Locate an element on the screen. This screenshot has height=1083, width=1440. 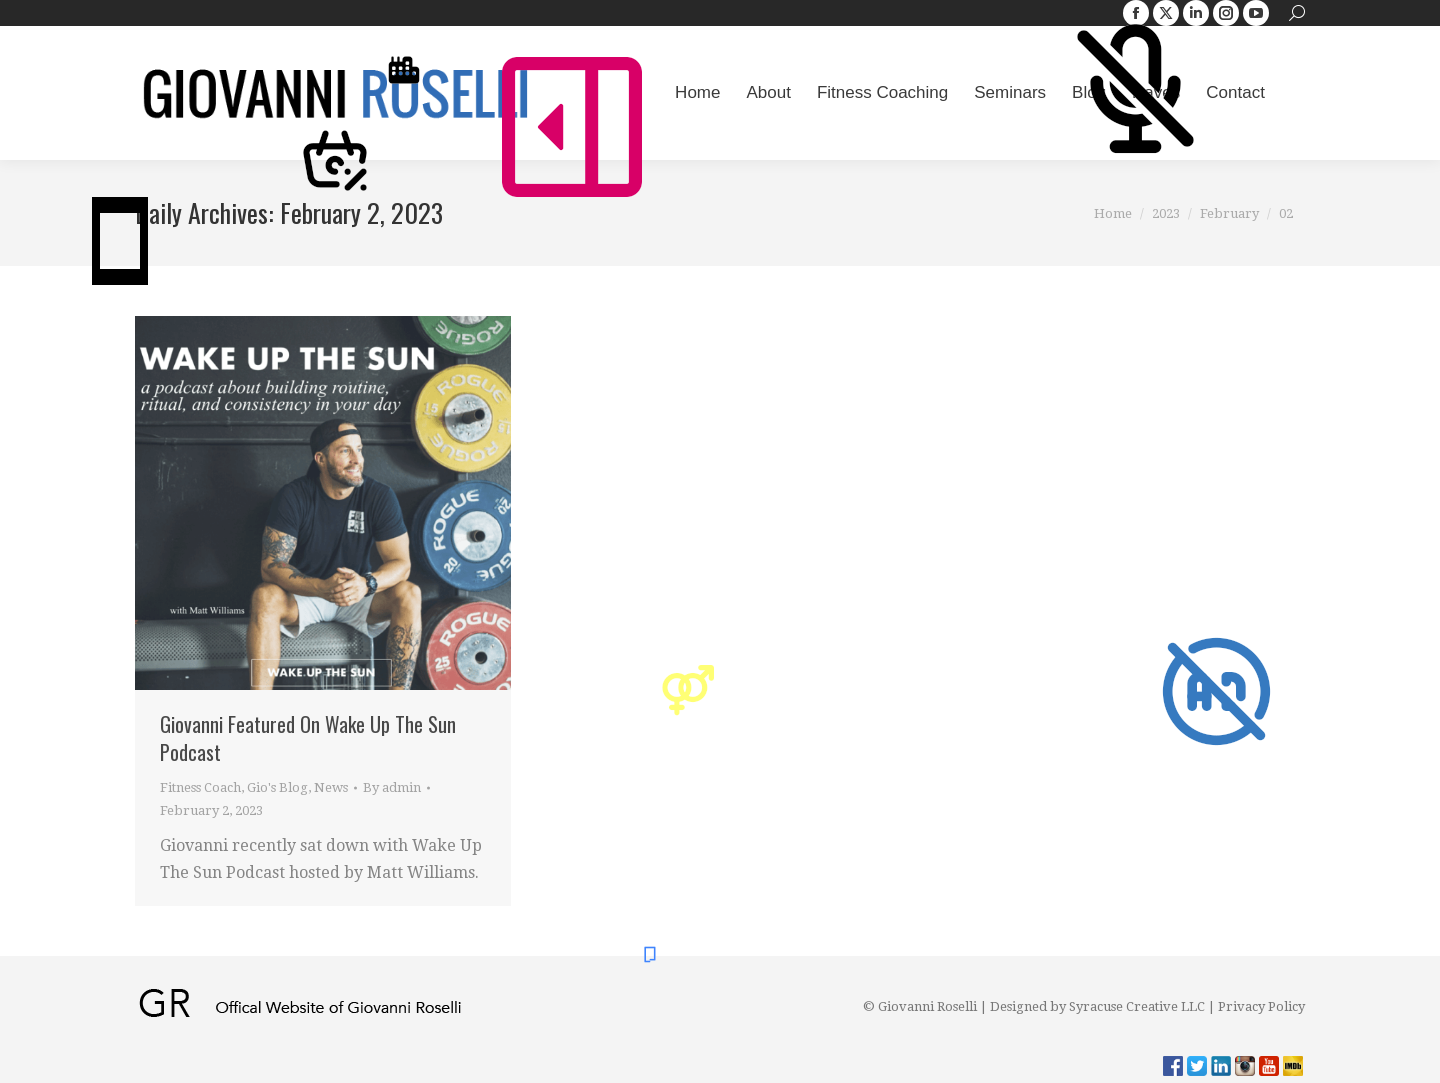
mute your microphone is located at coordinates (1135, 88).